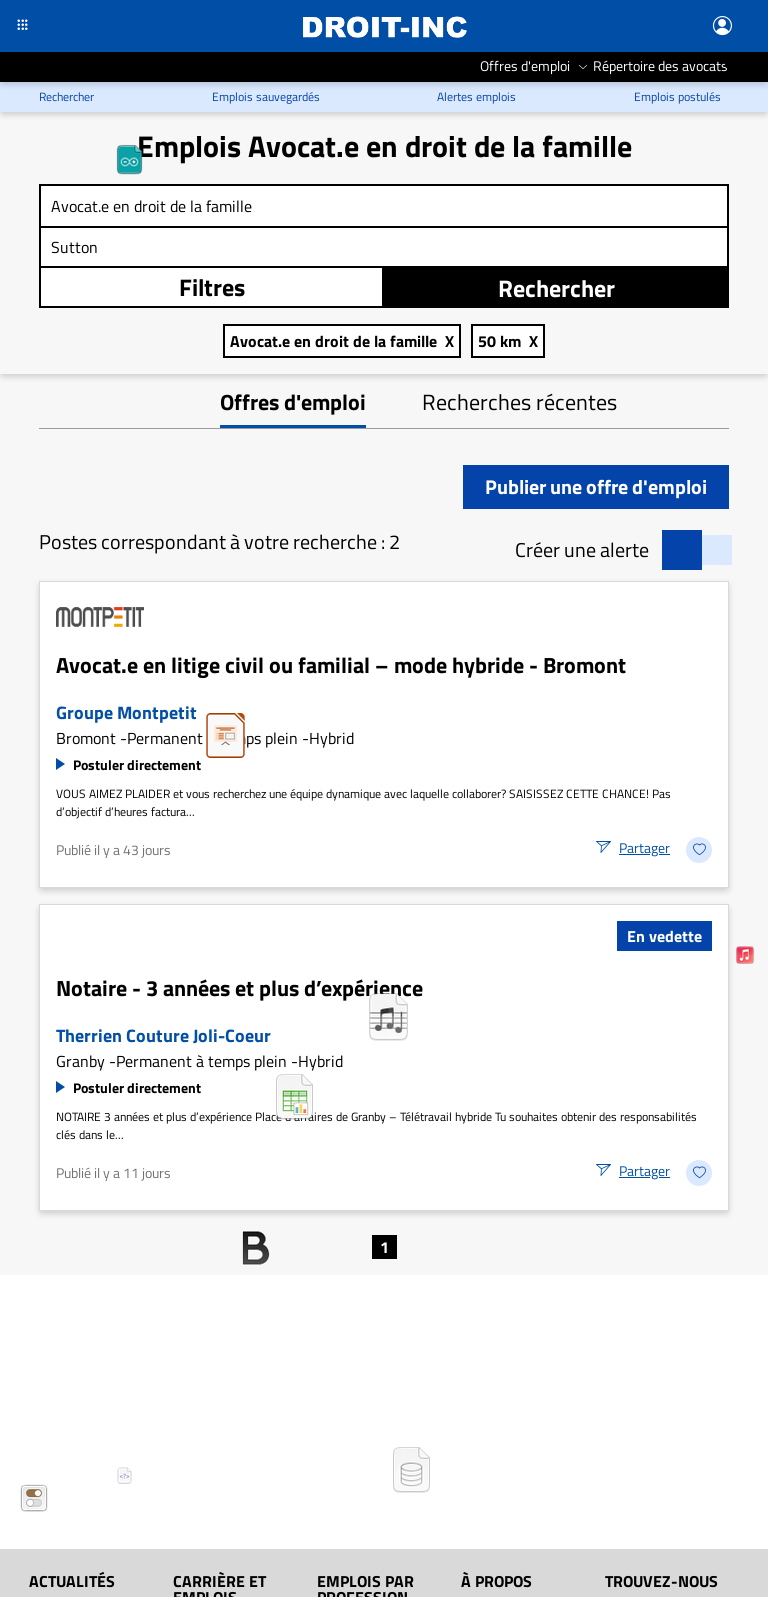  Describe the element at coordinates (129, 159) in the screenshot. I see `an arduino source code file` at that location.